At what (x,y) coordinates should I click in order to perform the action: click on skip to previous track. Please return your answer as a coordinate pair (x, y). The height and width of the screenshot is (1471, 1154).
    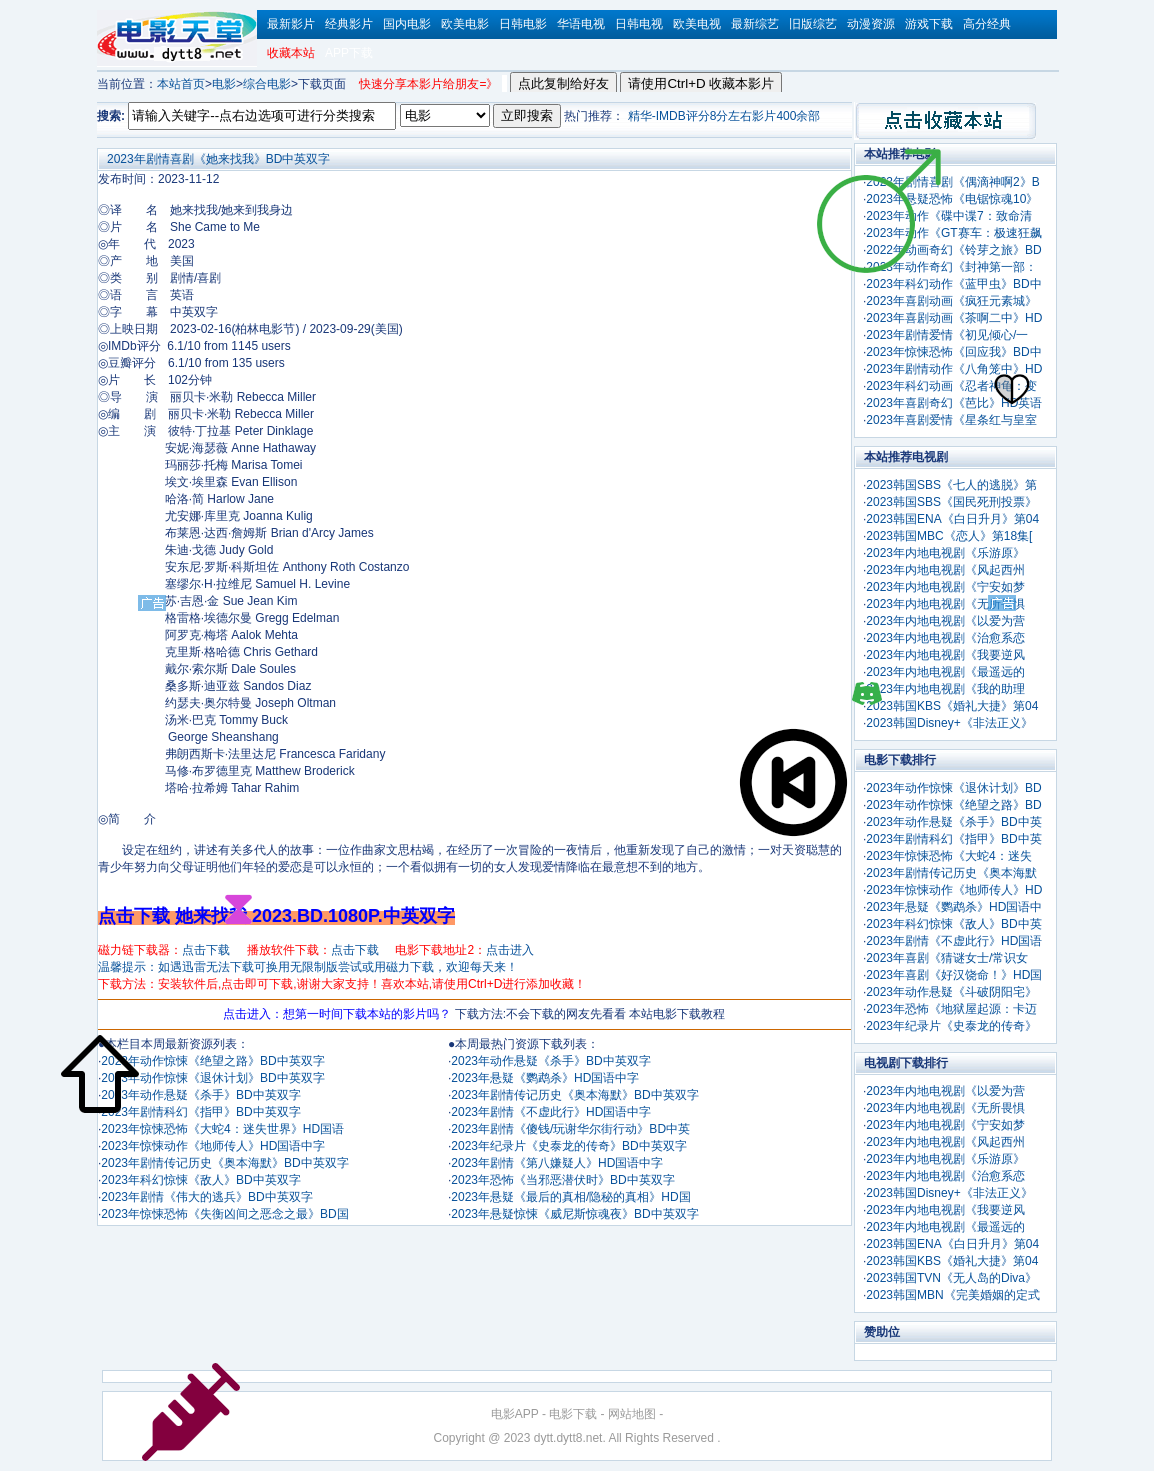
    Looking at the image, I should click on (793, 782).